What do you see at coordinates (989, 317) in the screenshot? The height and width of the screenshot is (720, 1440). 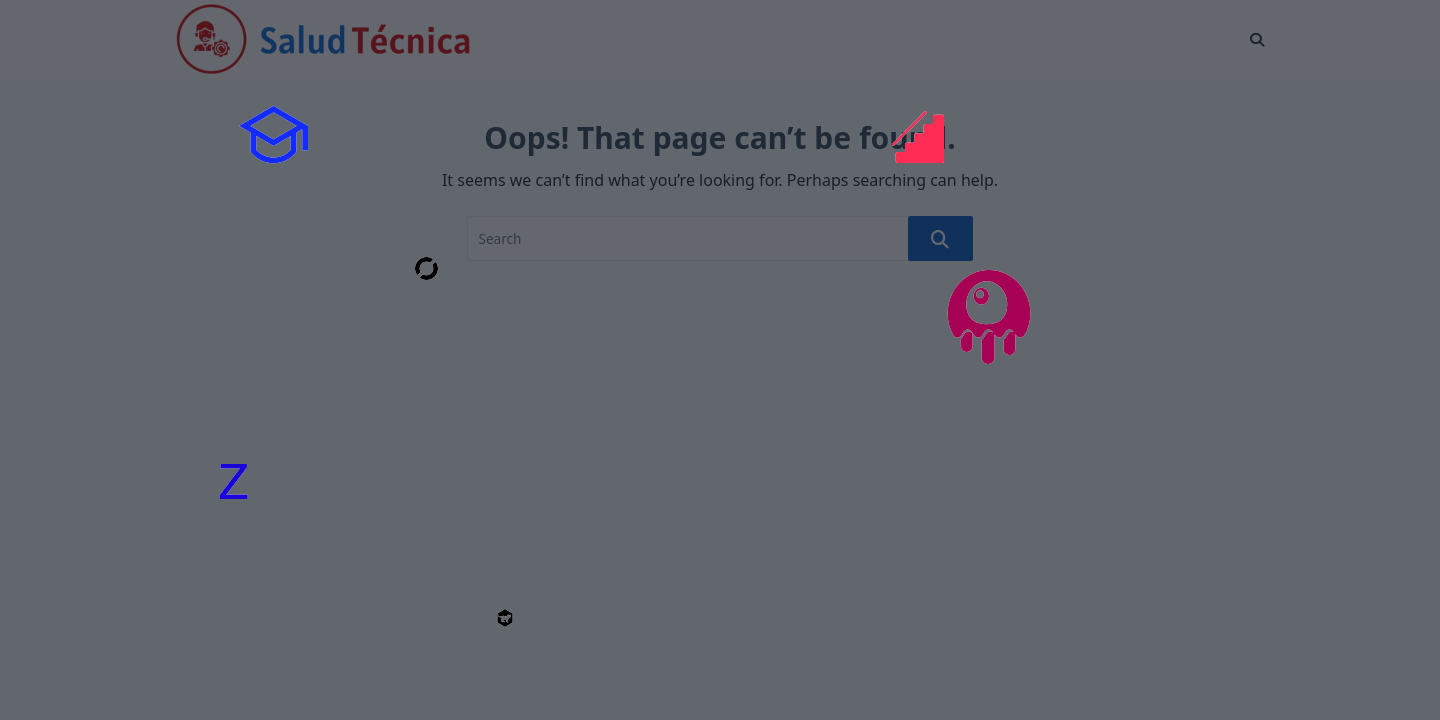 I see `livewire framework logo` at bounding box center [989, 317].